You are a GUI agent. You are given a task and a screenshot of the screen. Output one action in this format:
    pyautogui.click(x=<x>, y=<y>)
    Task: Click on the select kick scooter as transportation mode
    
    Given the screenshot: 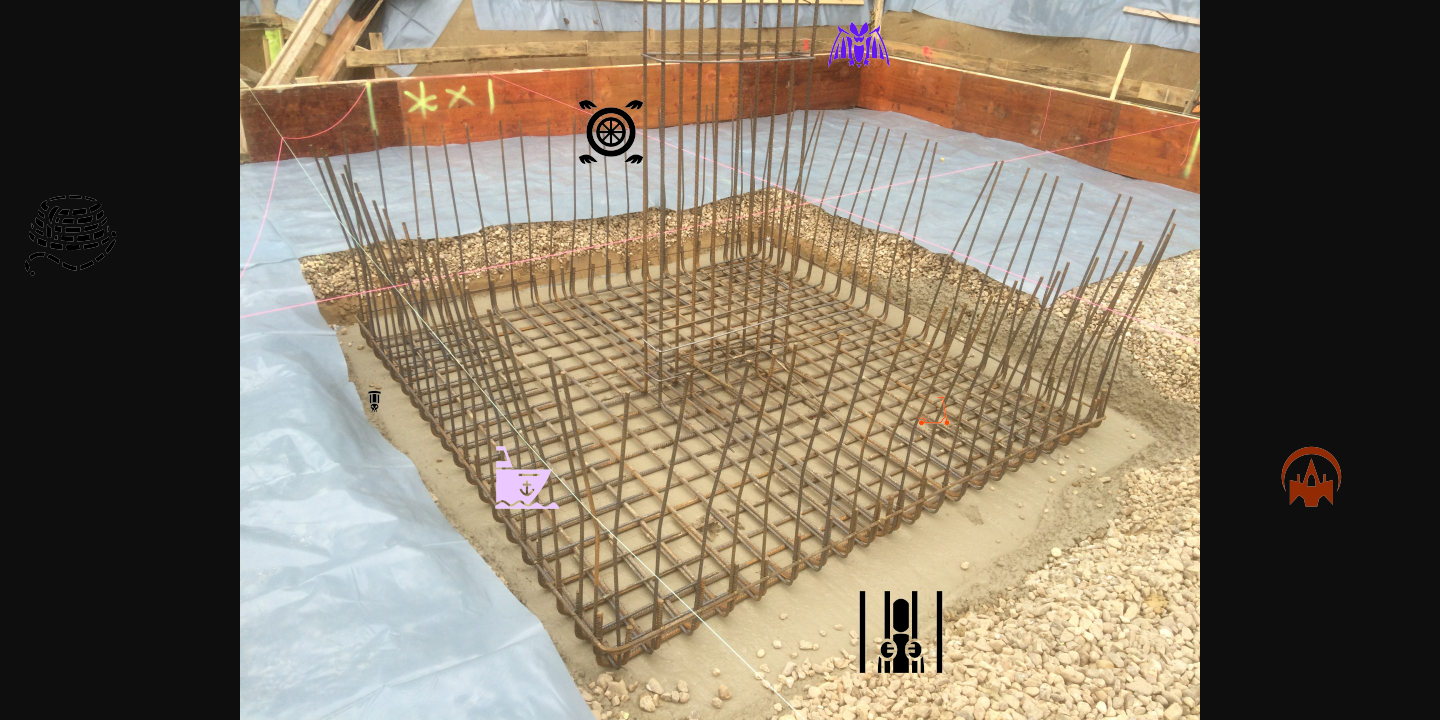 What is the action you would take?
    pyautogui.click(x=934, y=411)
    